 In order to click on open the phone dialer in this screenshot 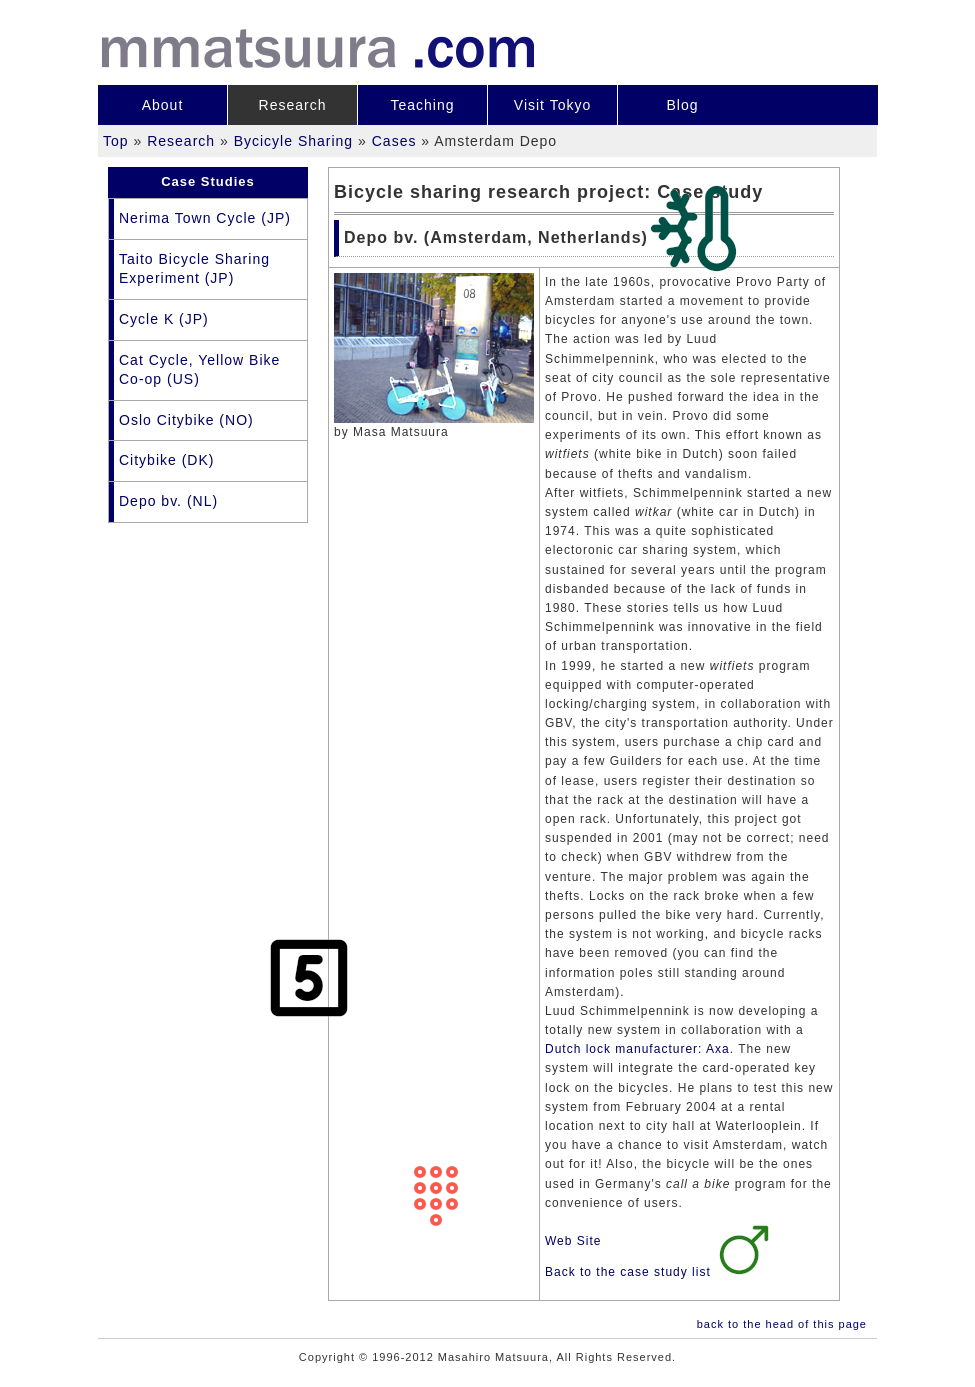, I will do `click(436, 1196)`.